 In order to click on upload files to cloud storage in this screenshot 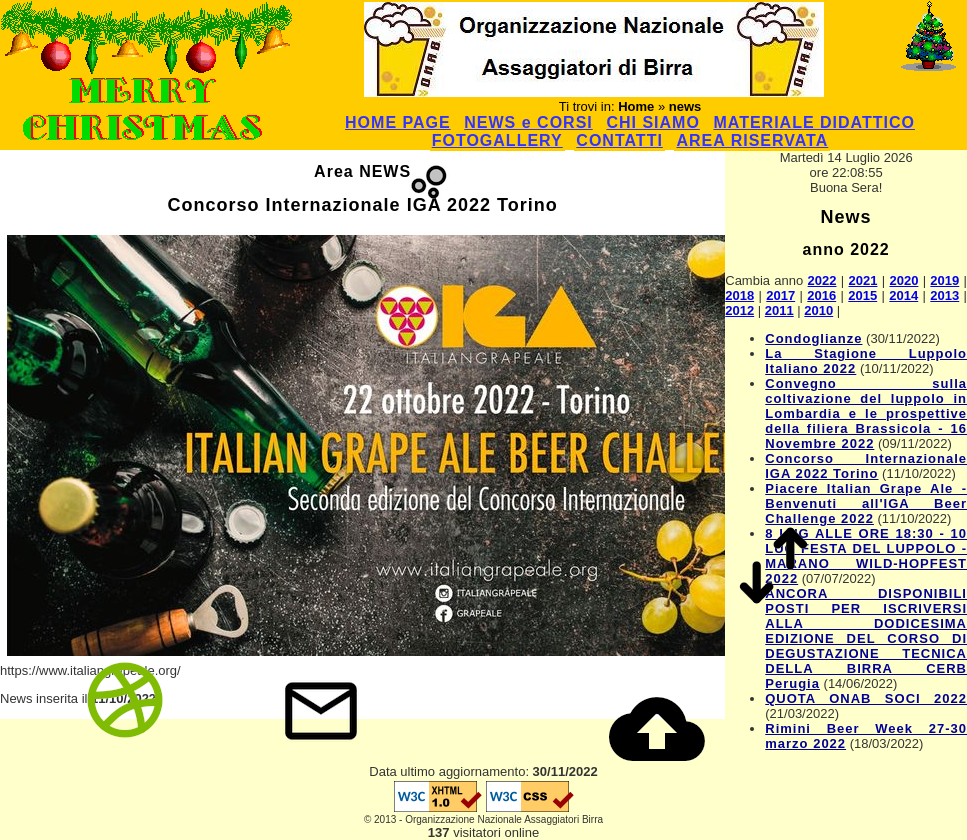, I will do `click(657, 729)`.